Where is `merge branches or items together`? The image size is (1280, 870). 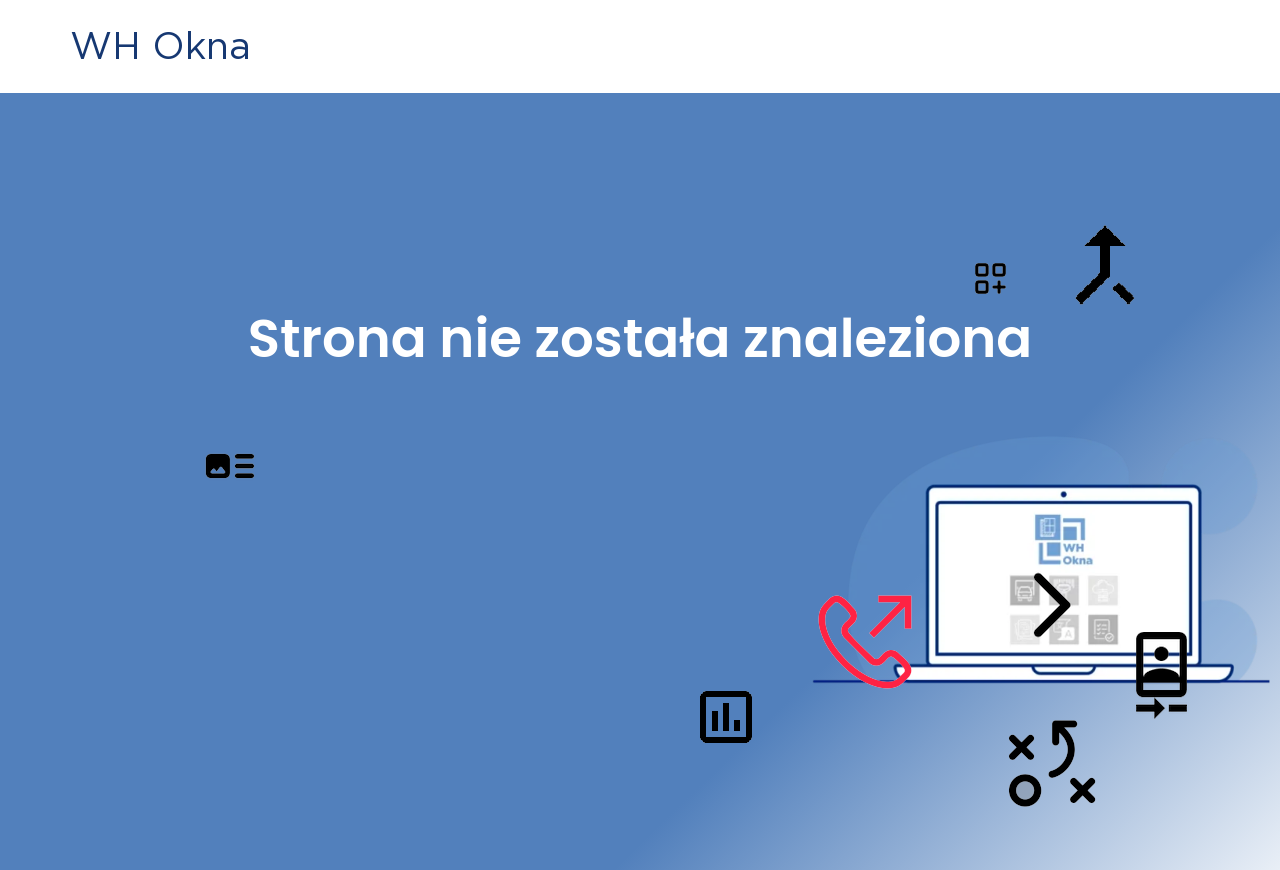 merge branches or items together is located at coordinates (1105, 265).